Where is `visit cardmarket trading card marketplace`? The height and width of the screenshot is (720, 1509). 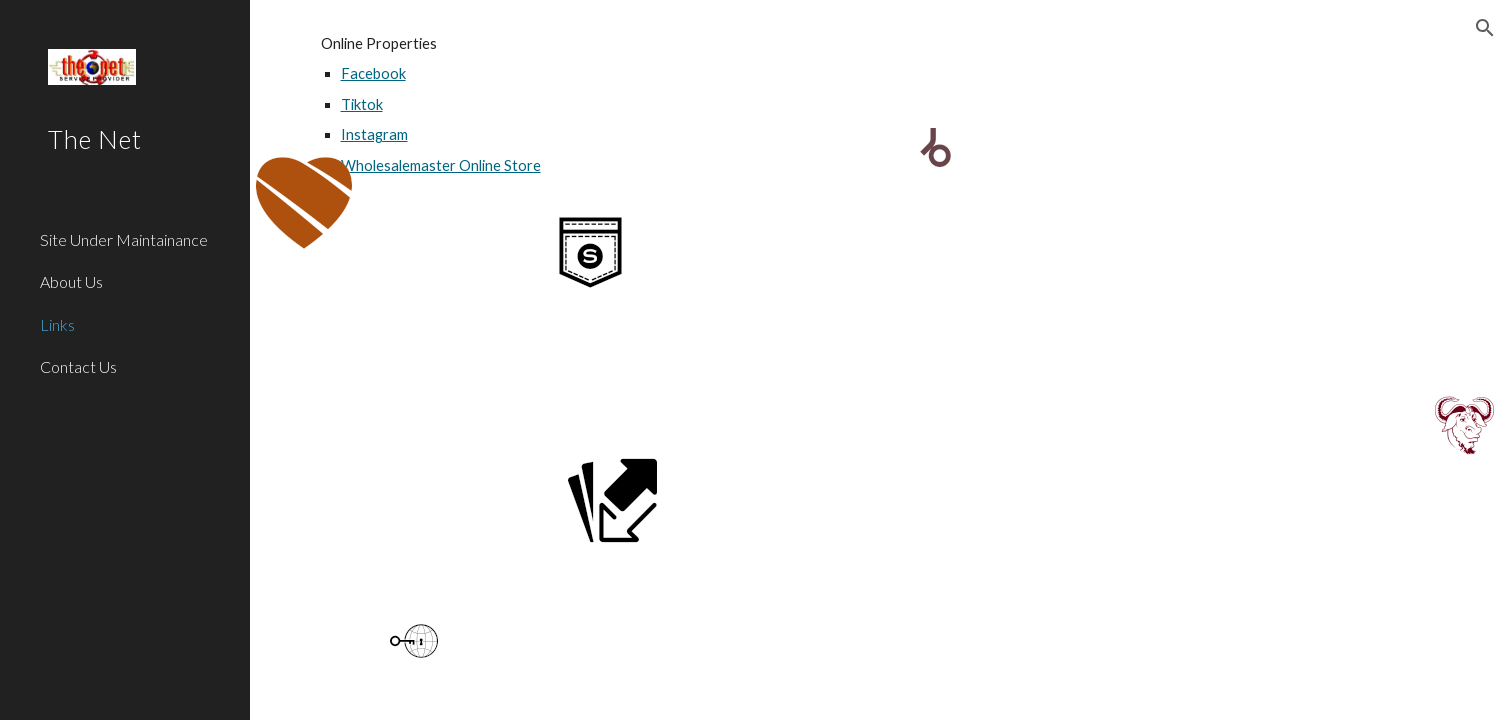
visit cardmarket trading card marketplace is located at coordinates (612, 500).